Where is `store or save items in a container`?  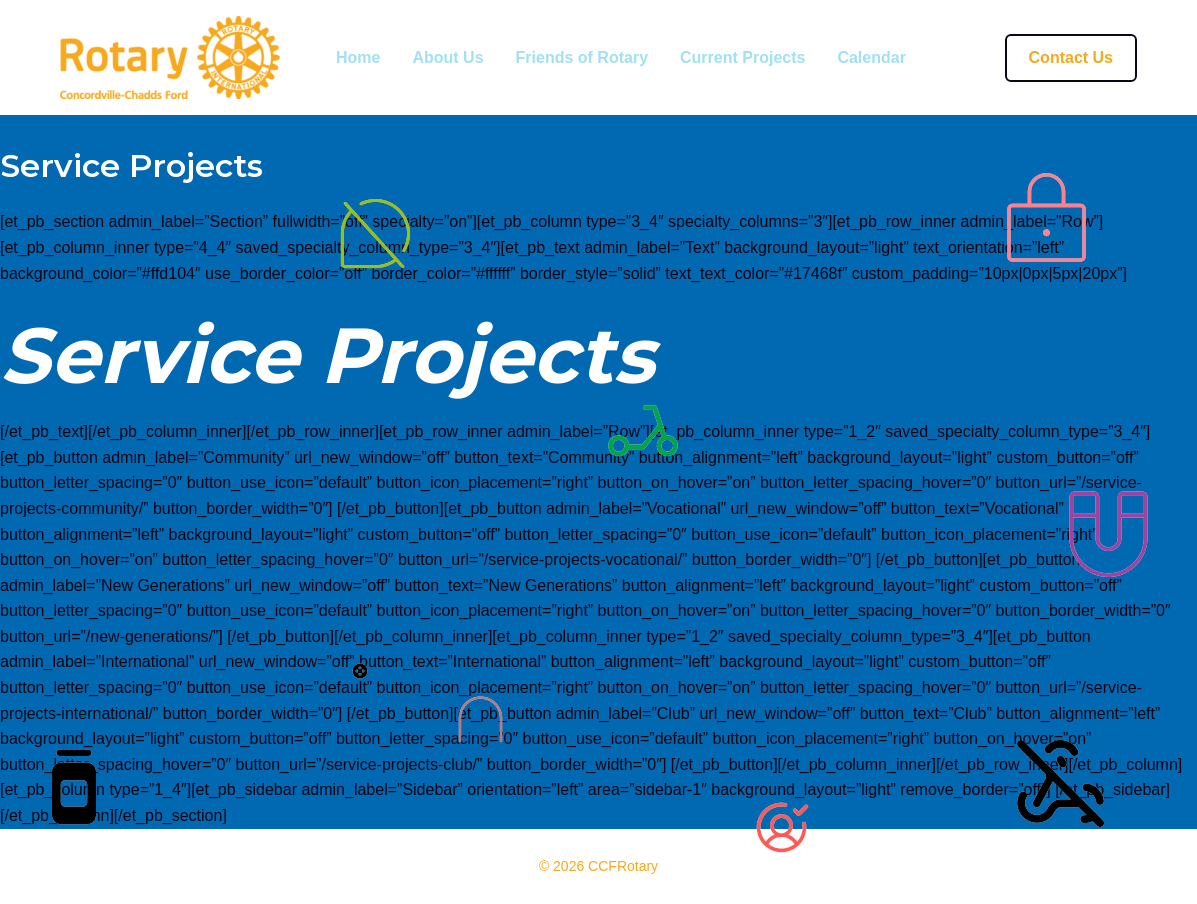
store or save items in a container is located at coordinates (74, 789).